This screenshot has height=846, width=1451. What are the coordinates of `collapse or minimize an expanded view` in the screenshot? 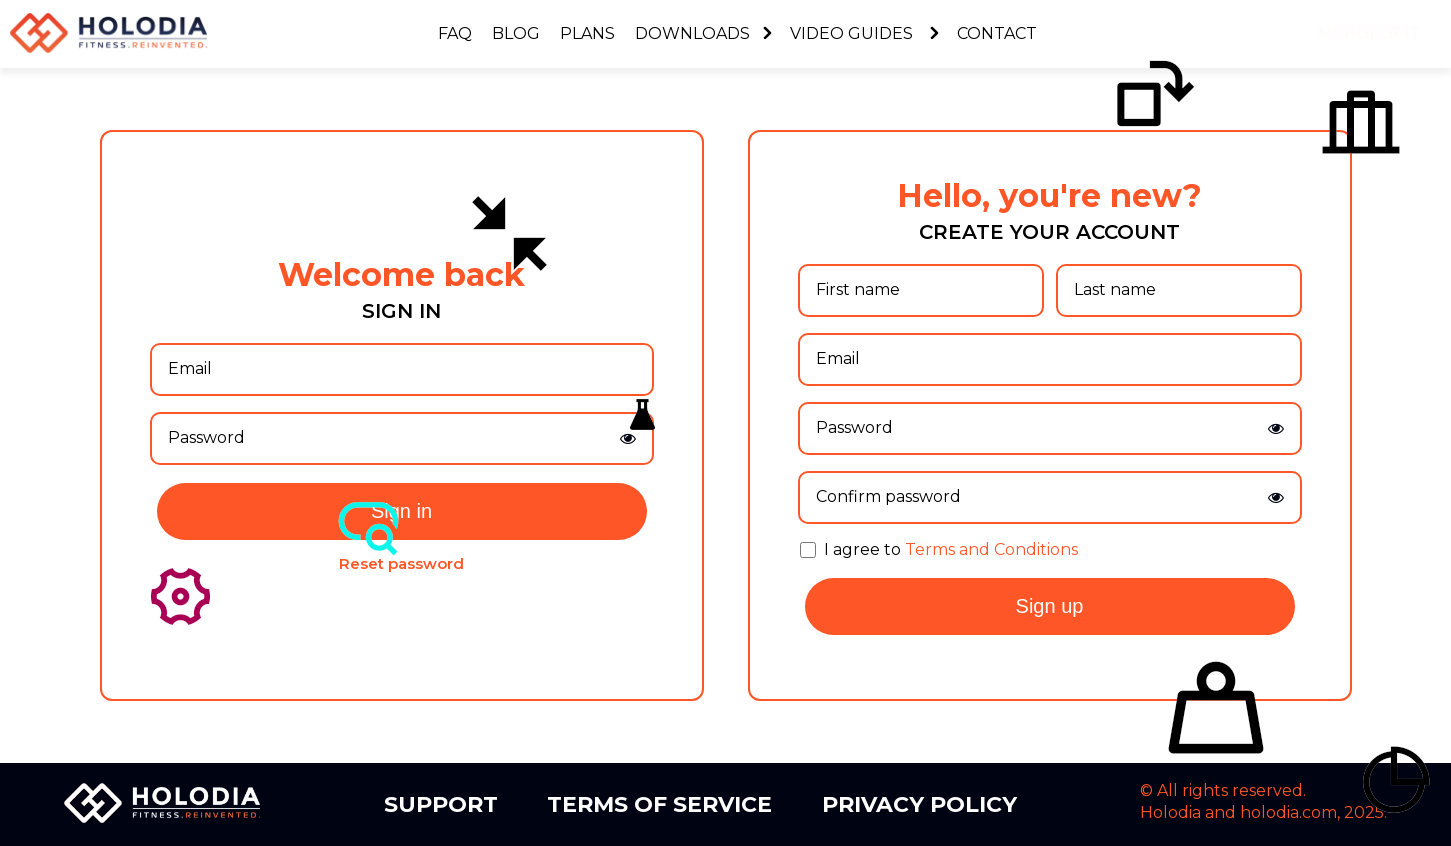 It's located at (509, 233).